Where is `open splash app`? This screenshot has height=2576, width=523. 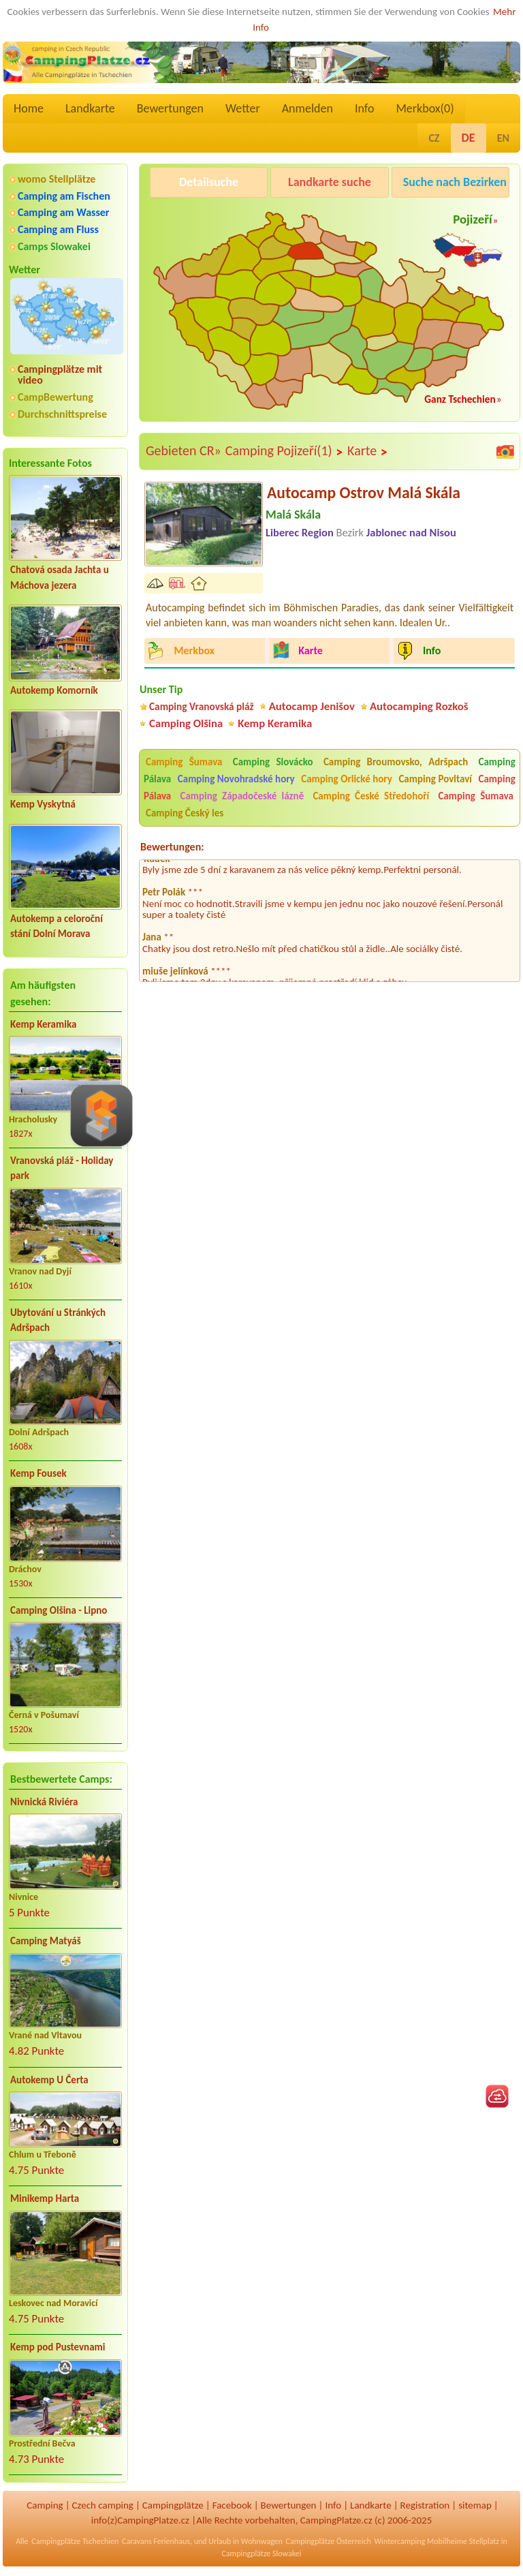 open splash app is located at coordinates (101, 1116).